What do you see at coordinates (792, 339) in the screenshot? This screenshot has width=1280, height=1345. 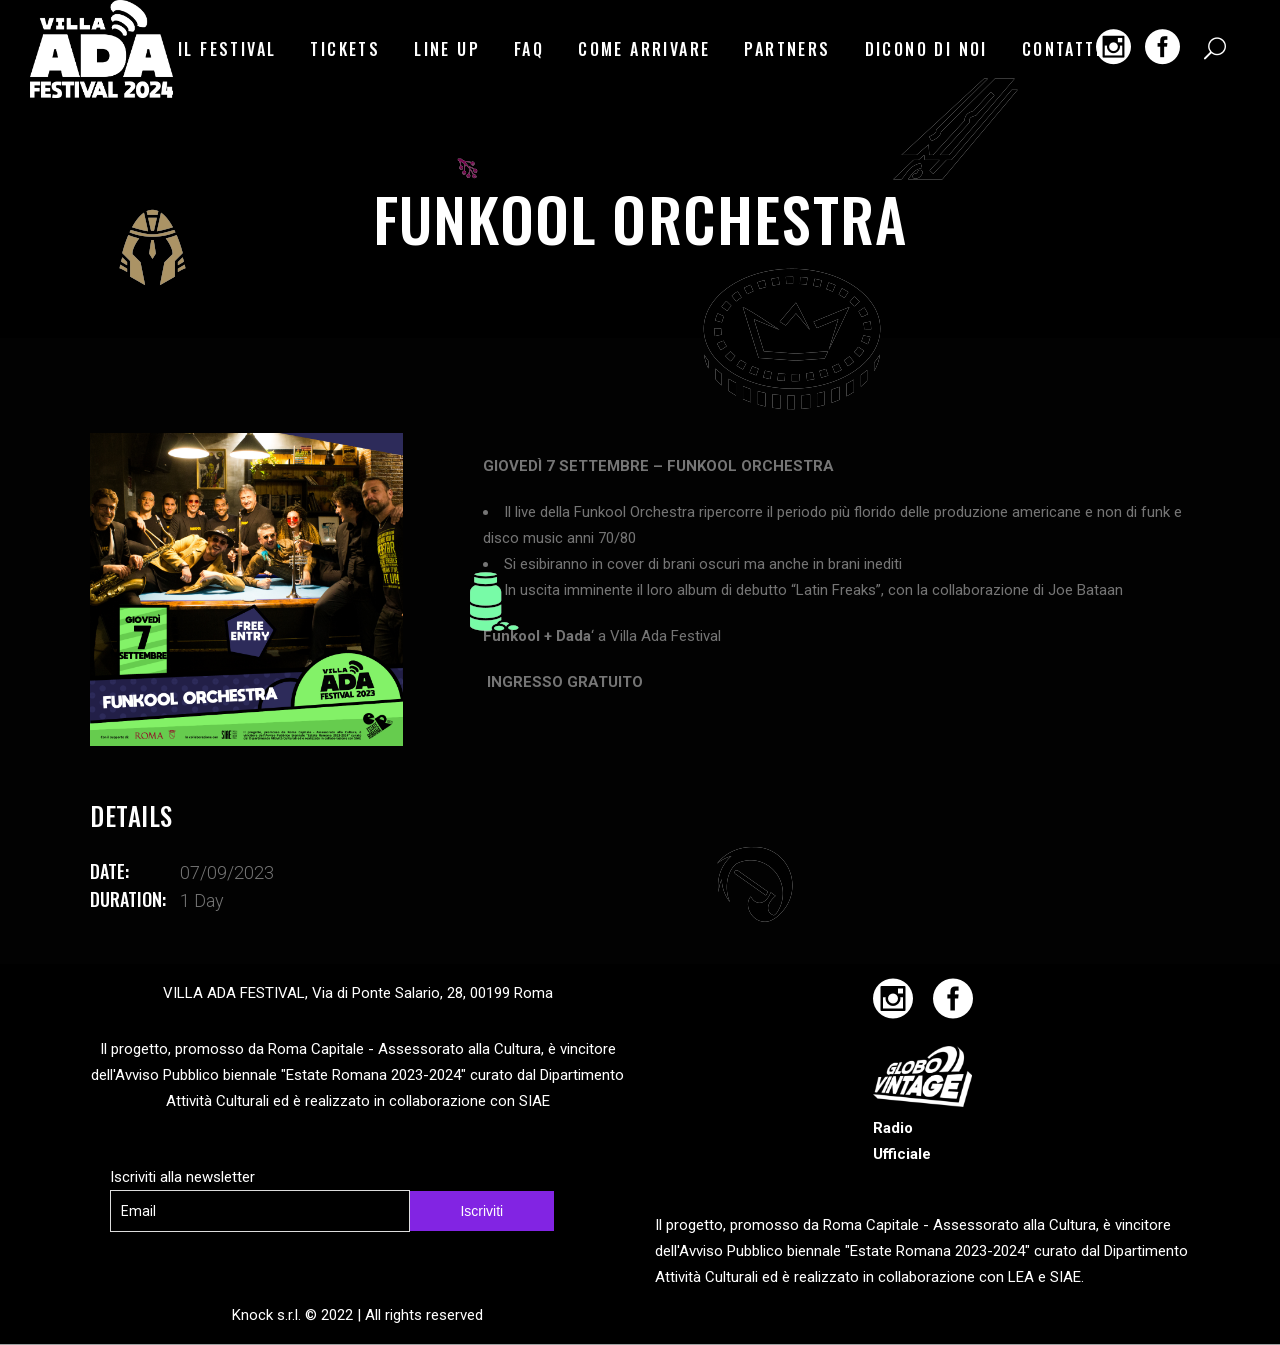 I see `view your premium currency balance` at bounding box center [792, 339].